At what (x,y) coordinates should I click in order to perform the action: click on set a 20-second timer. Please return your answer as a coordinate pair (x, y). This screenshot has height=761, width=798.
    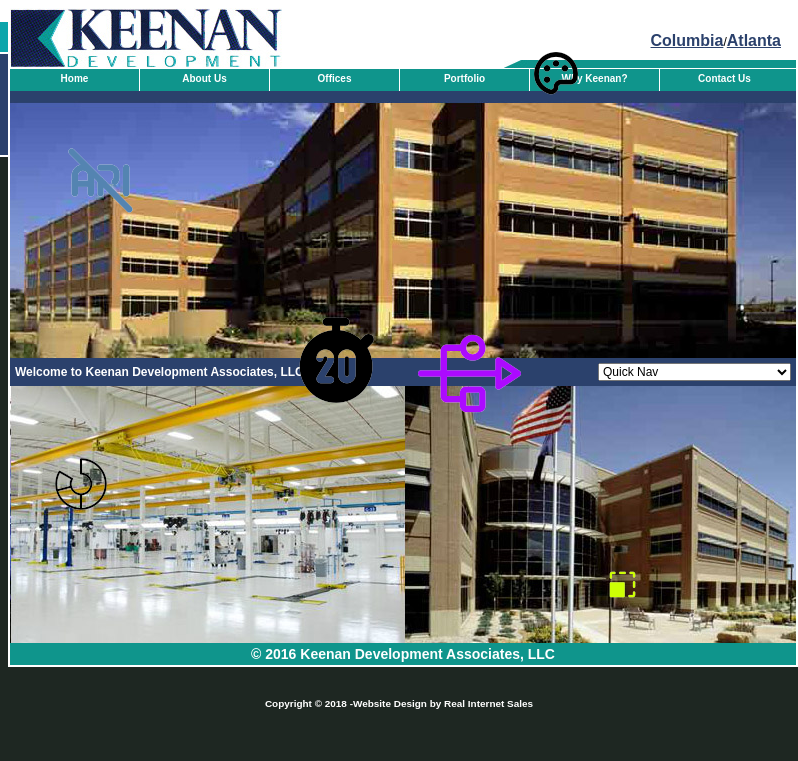
    Looking at the image, I should click on (336, 361).